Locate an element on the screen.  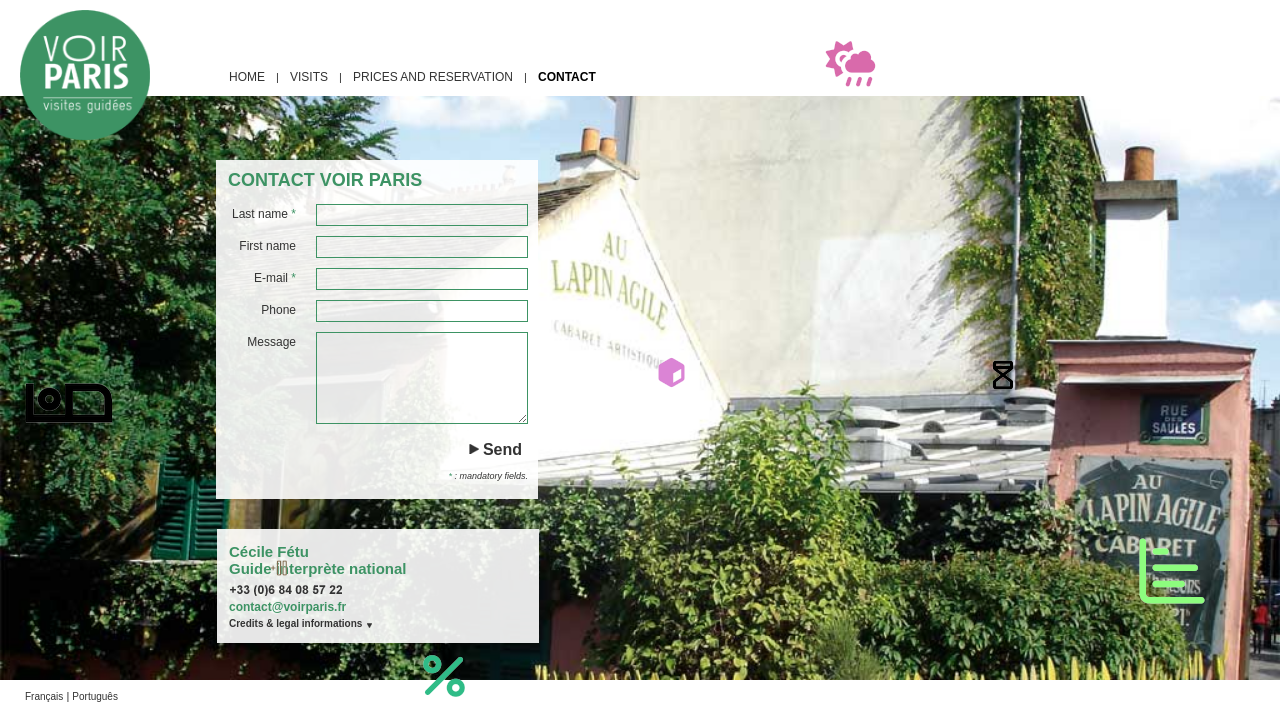
add a new column to the left is located at coordinates (280, 568).